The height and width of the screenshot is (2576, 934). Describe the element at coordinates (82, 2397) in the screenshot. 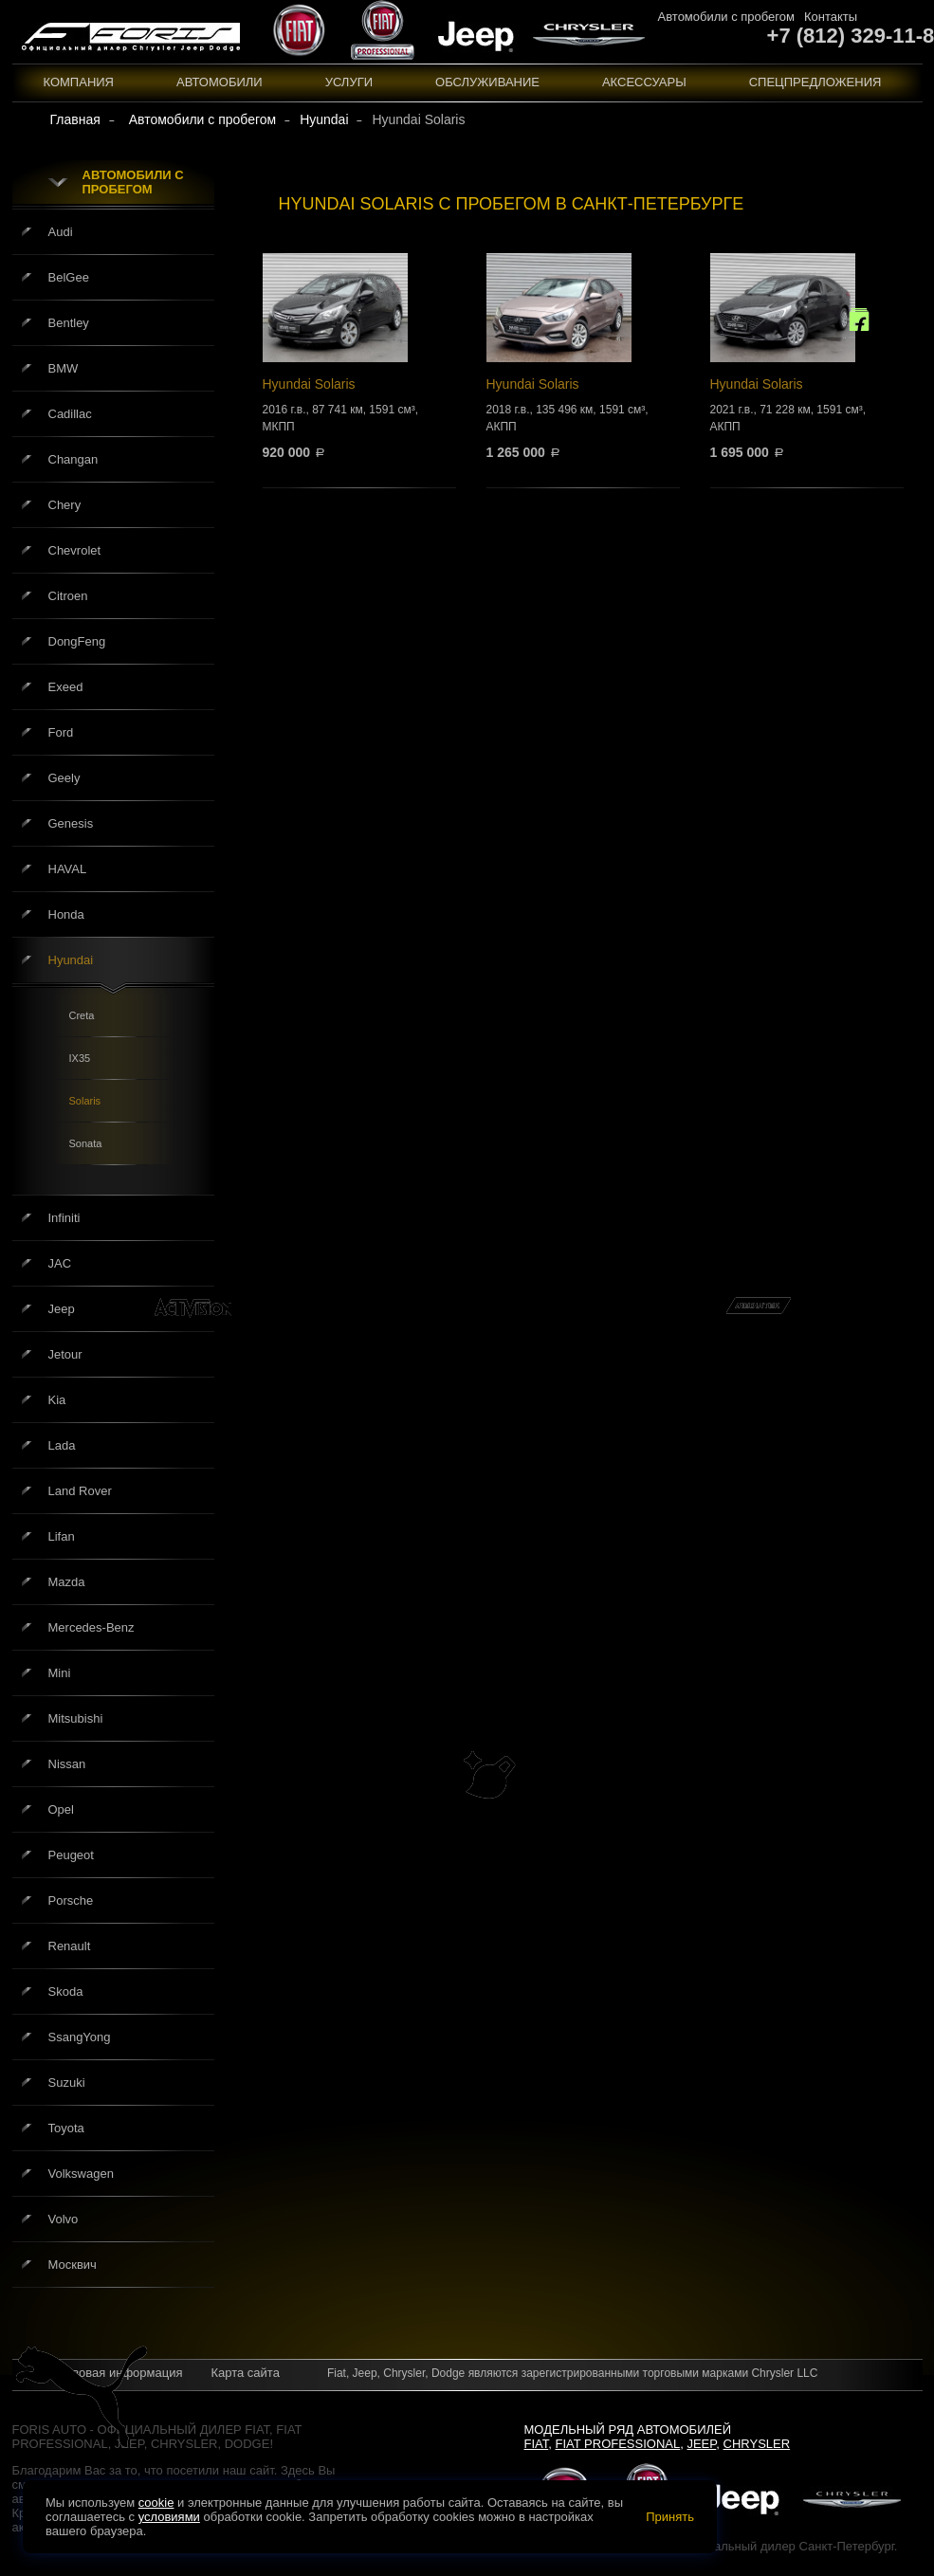

I see `visit the Puma website or app` at that location.